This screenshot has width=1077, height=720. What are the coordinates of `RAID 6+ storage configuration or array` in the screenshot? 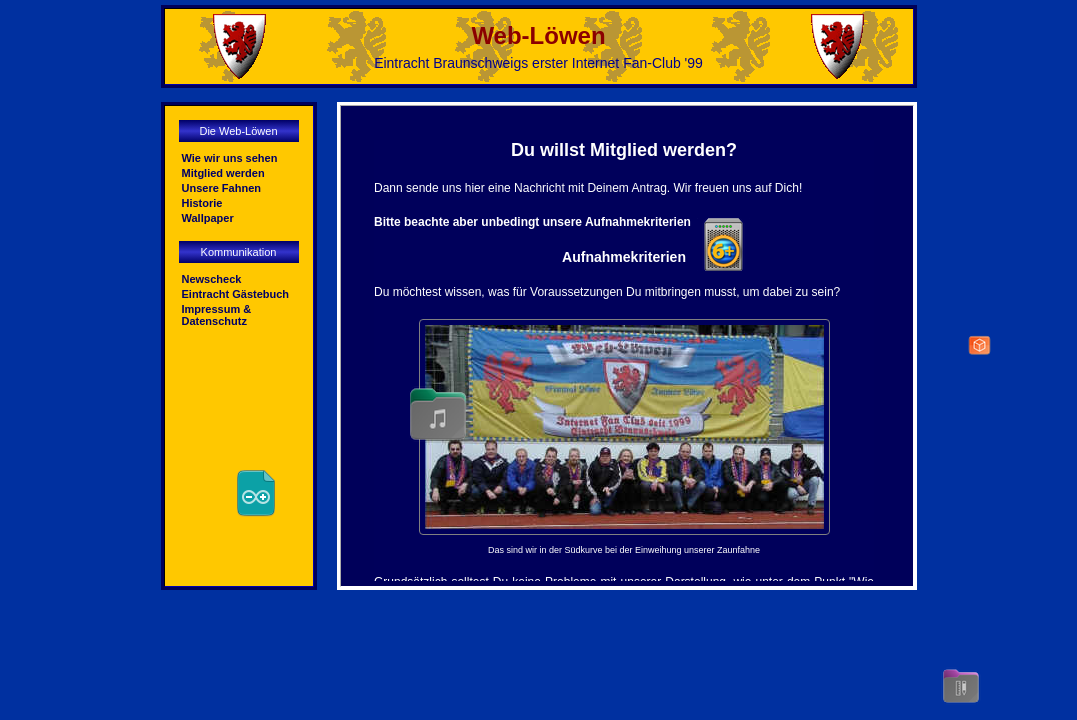 It's located at (723, 244).